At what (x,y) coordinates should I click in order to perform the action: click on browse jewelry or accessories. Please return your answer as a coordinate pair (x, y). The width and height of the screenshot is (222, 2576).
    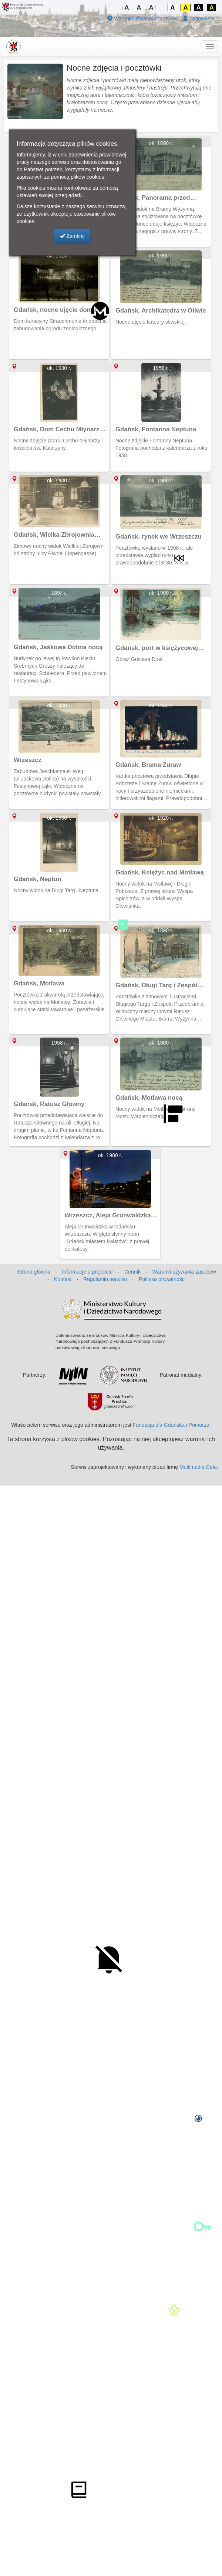
    Looking at the image, I should click on (174, 2310).